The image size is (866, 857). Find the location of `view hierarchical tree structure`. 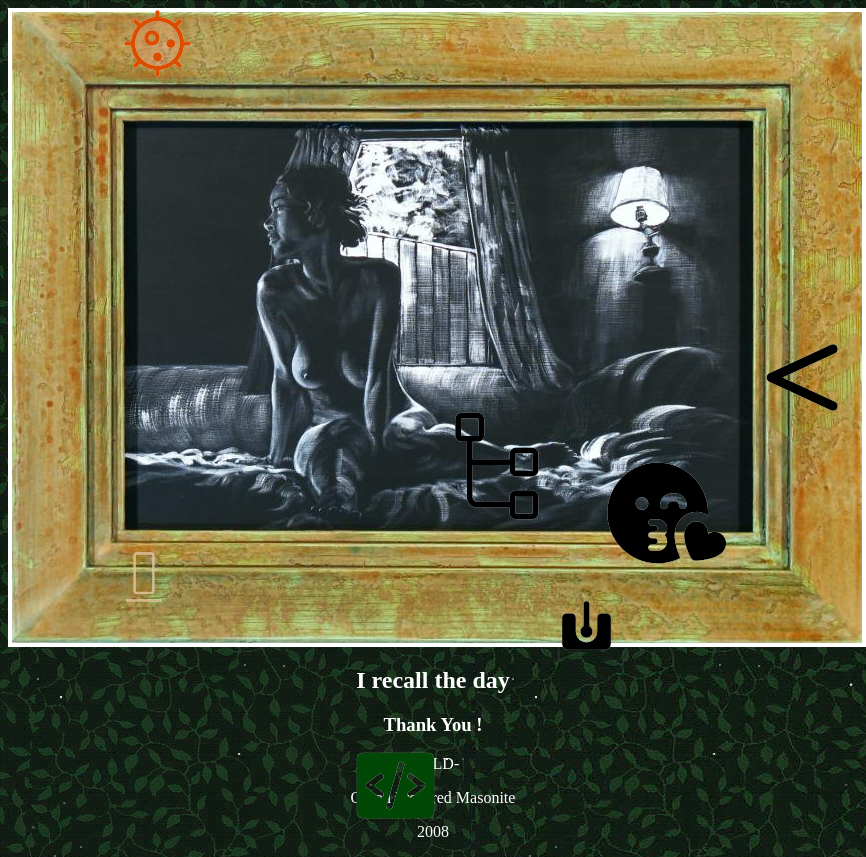

view hierarchical tree structure is located at coordinates (493, 466).